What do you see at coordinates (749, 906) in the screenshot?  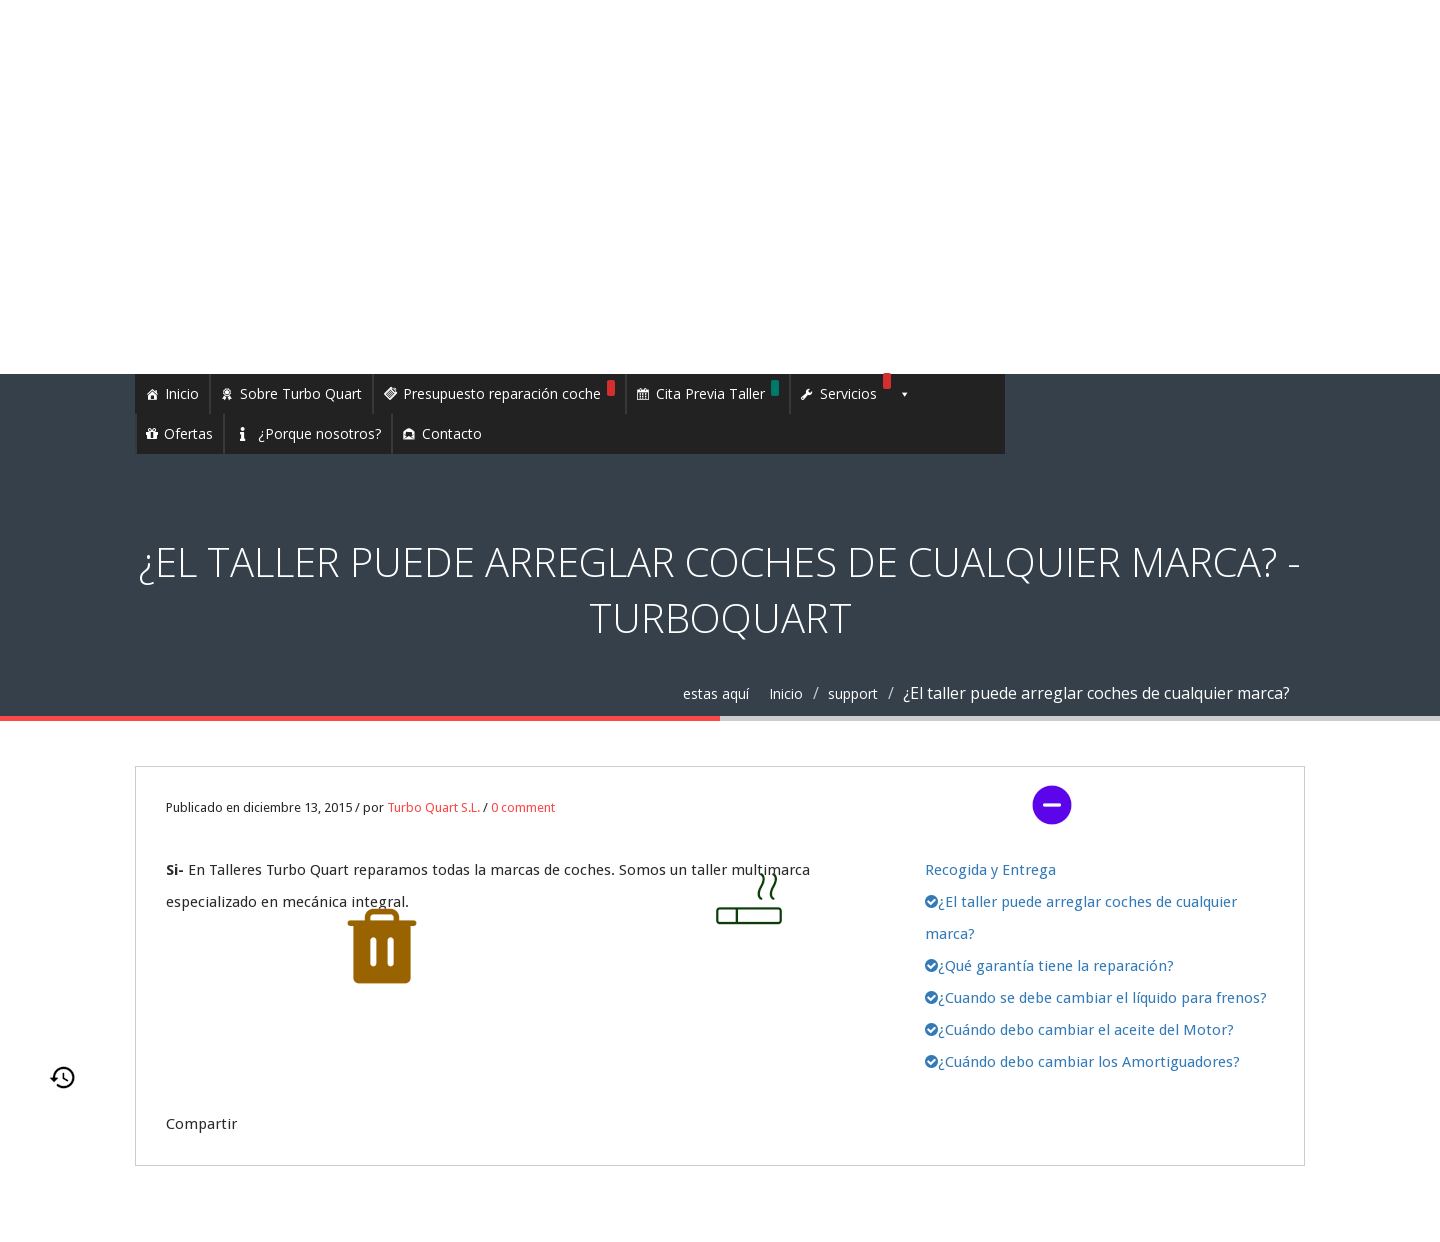 I see `indicates a designated smoking area` at bounding box center [749, 906].